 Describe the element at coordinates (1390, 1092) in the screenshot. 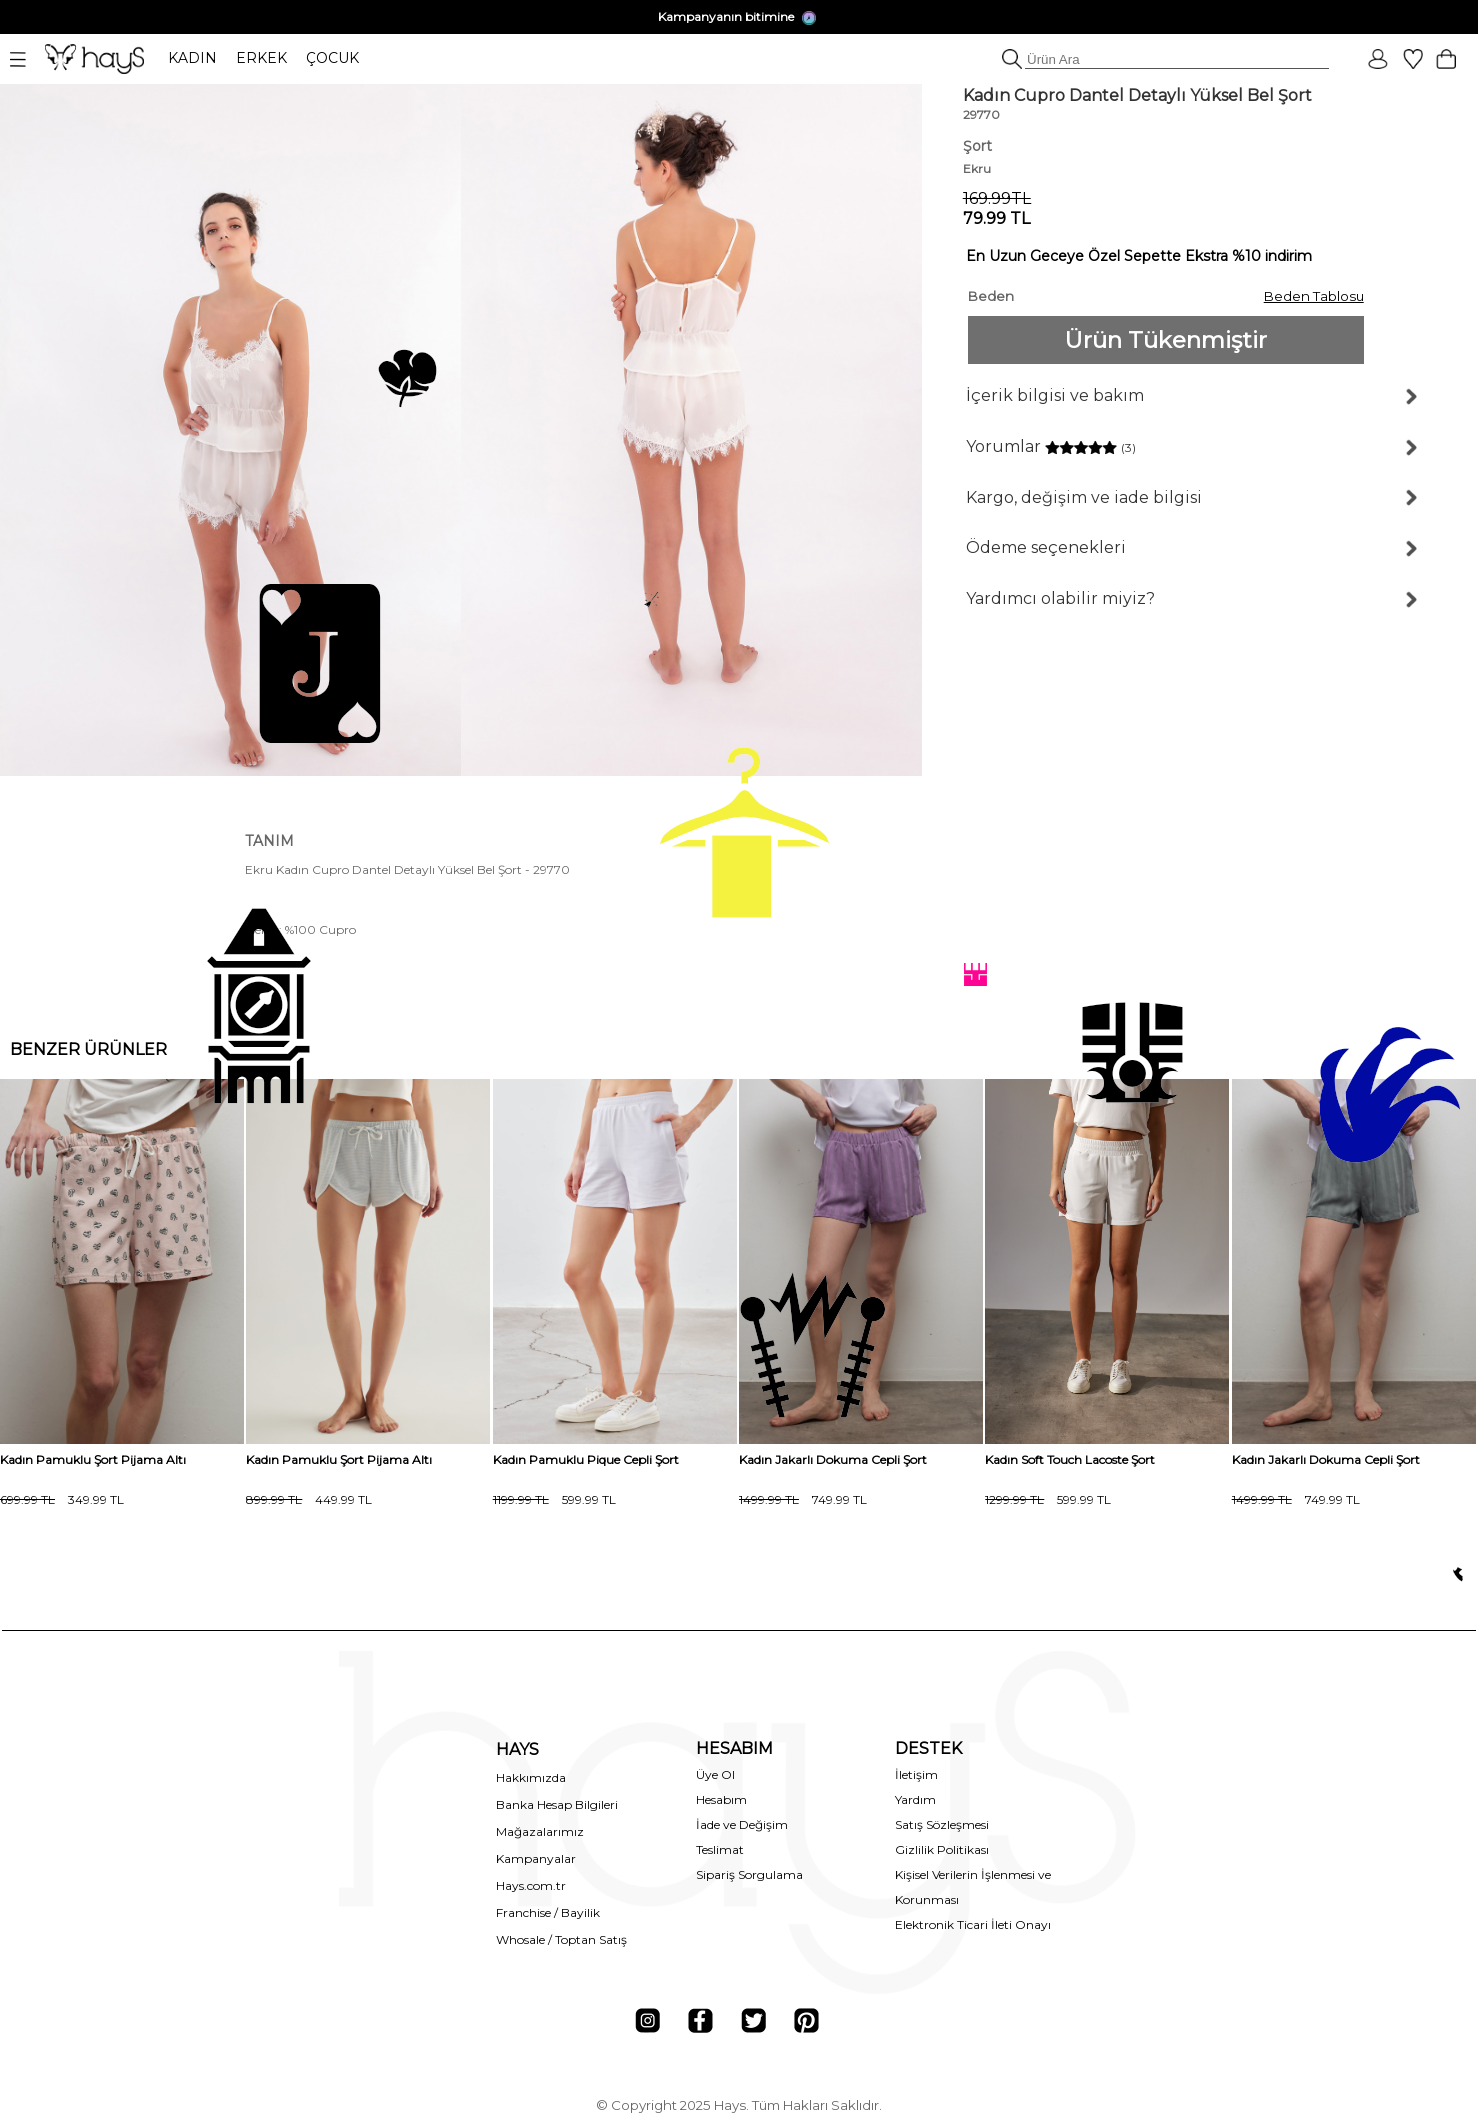

I see `enemy grab or grapple attack in a game` at that location.